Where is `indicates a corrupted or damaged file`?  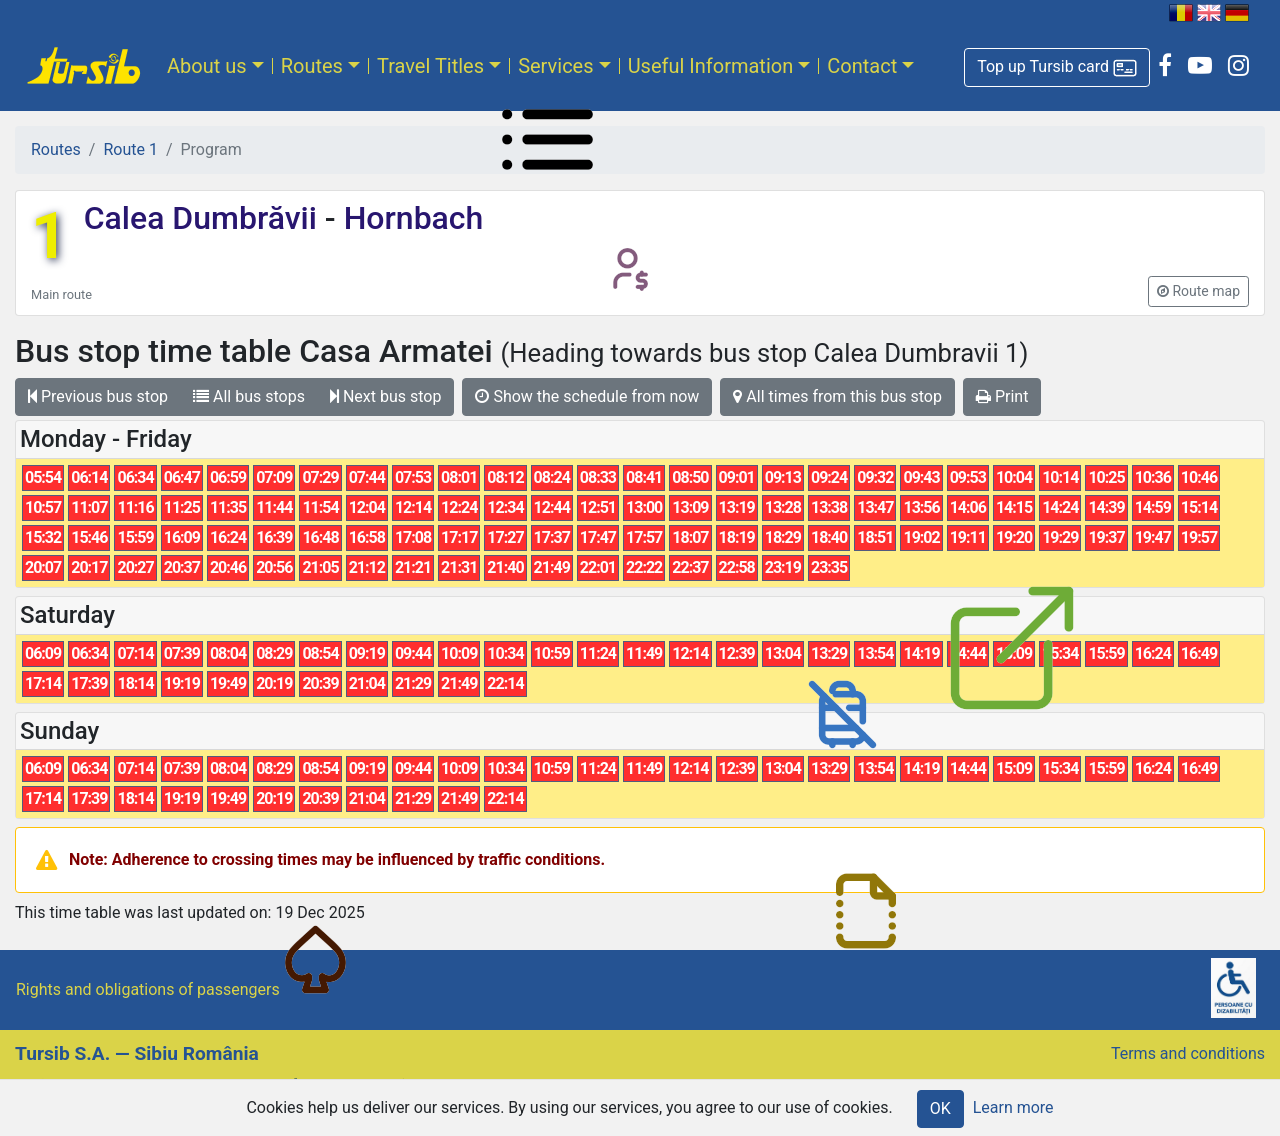 indicates a corrupted or damaged file is located at coordinates (866, 911).